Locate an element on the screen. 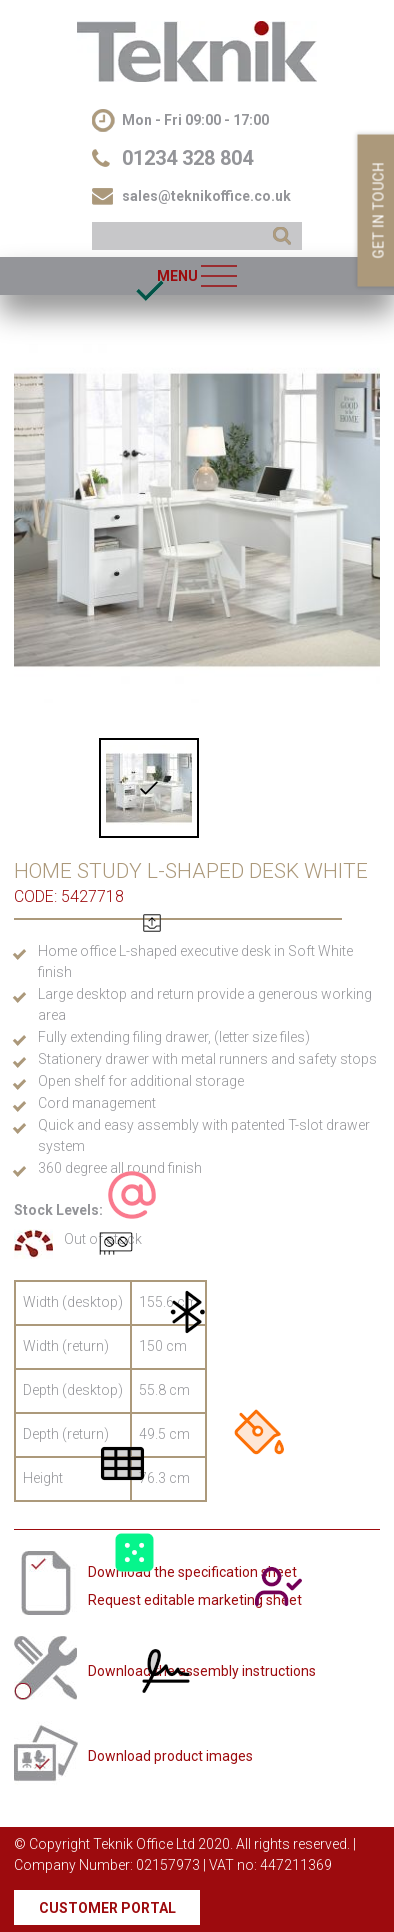 The width and height of the screenshot is (394, 1932). upload file from tray is located at coordinates (152, 923).